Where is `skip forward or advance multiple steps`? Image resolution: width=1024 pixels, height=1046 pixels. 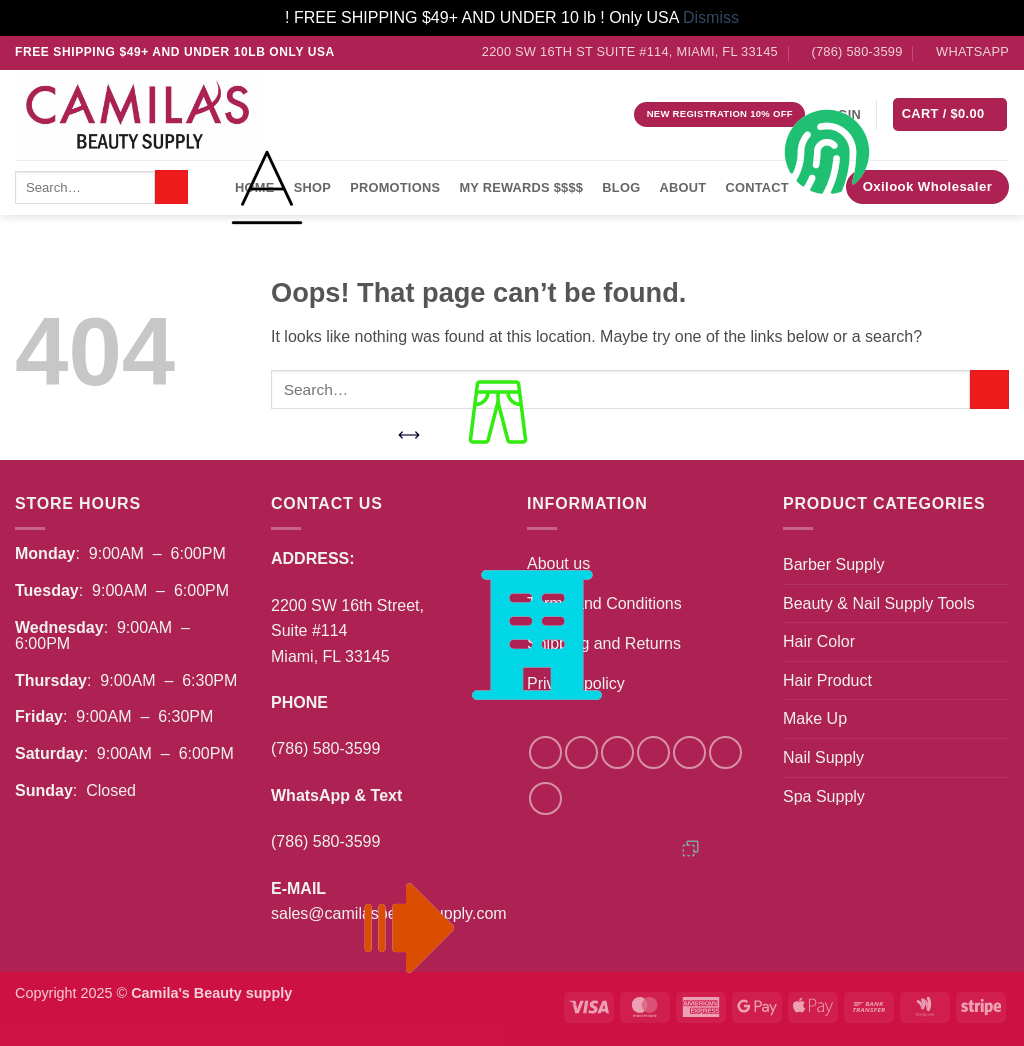 skip forward or advance multiple steps is located at coordinates (406, 928).